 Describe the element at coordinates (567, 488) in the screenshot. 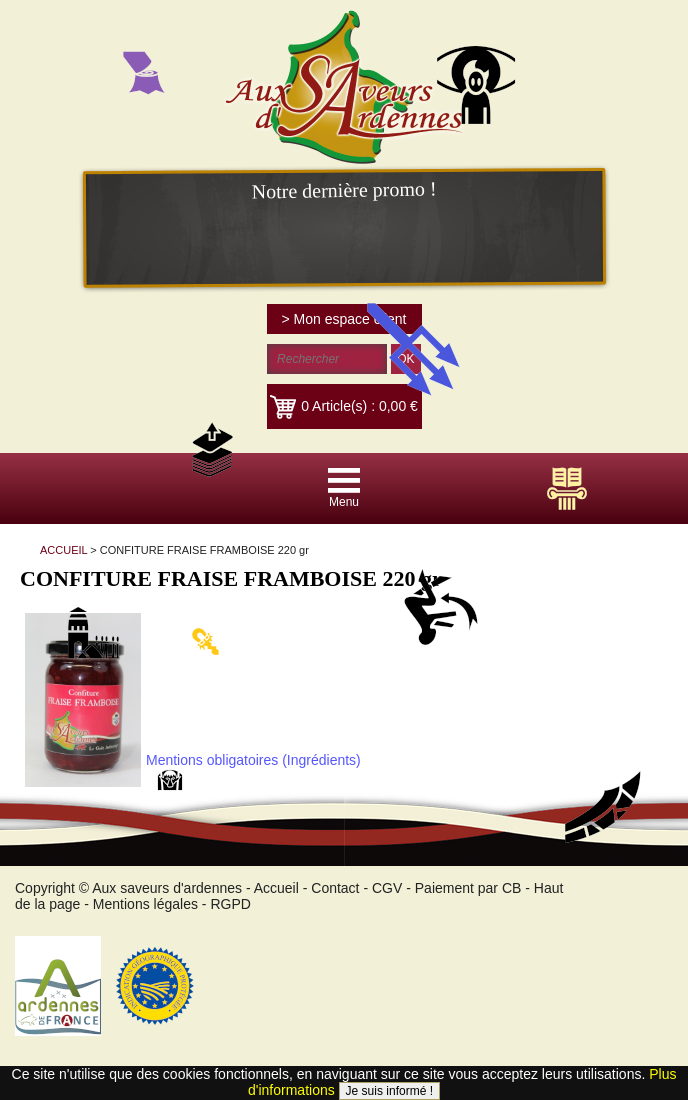

I see `access educational or learning resources` at that location.